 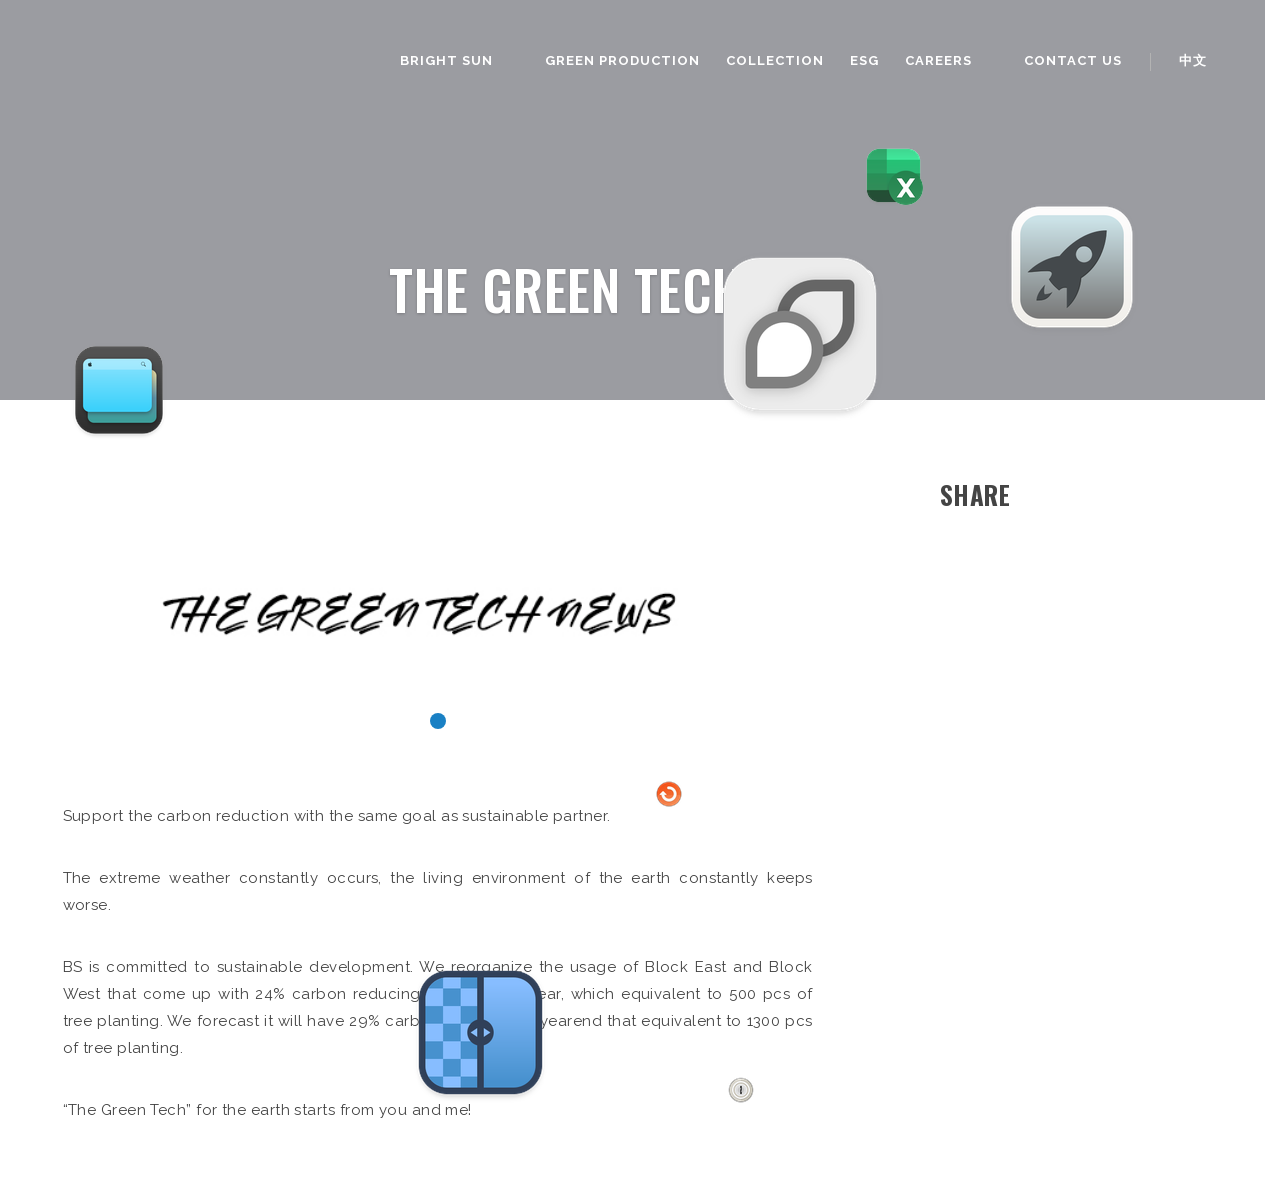 I want to click on open Microsoft Excel, so click(x=893, y=175).